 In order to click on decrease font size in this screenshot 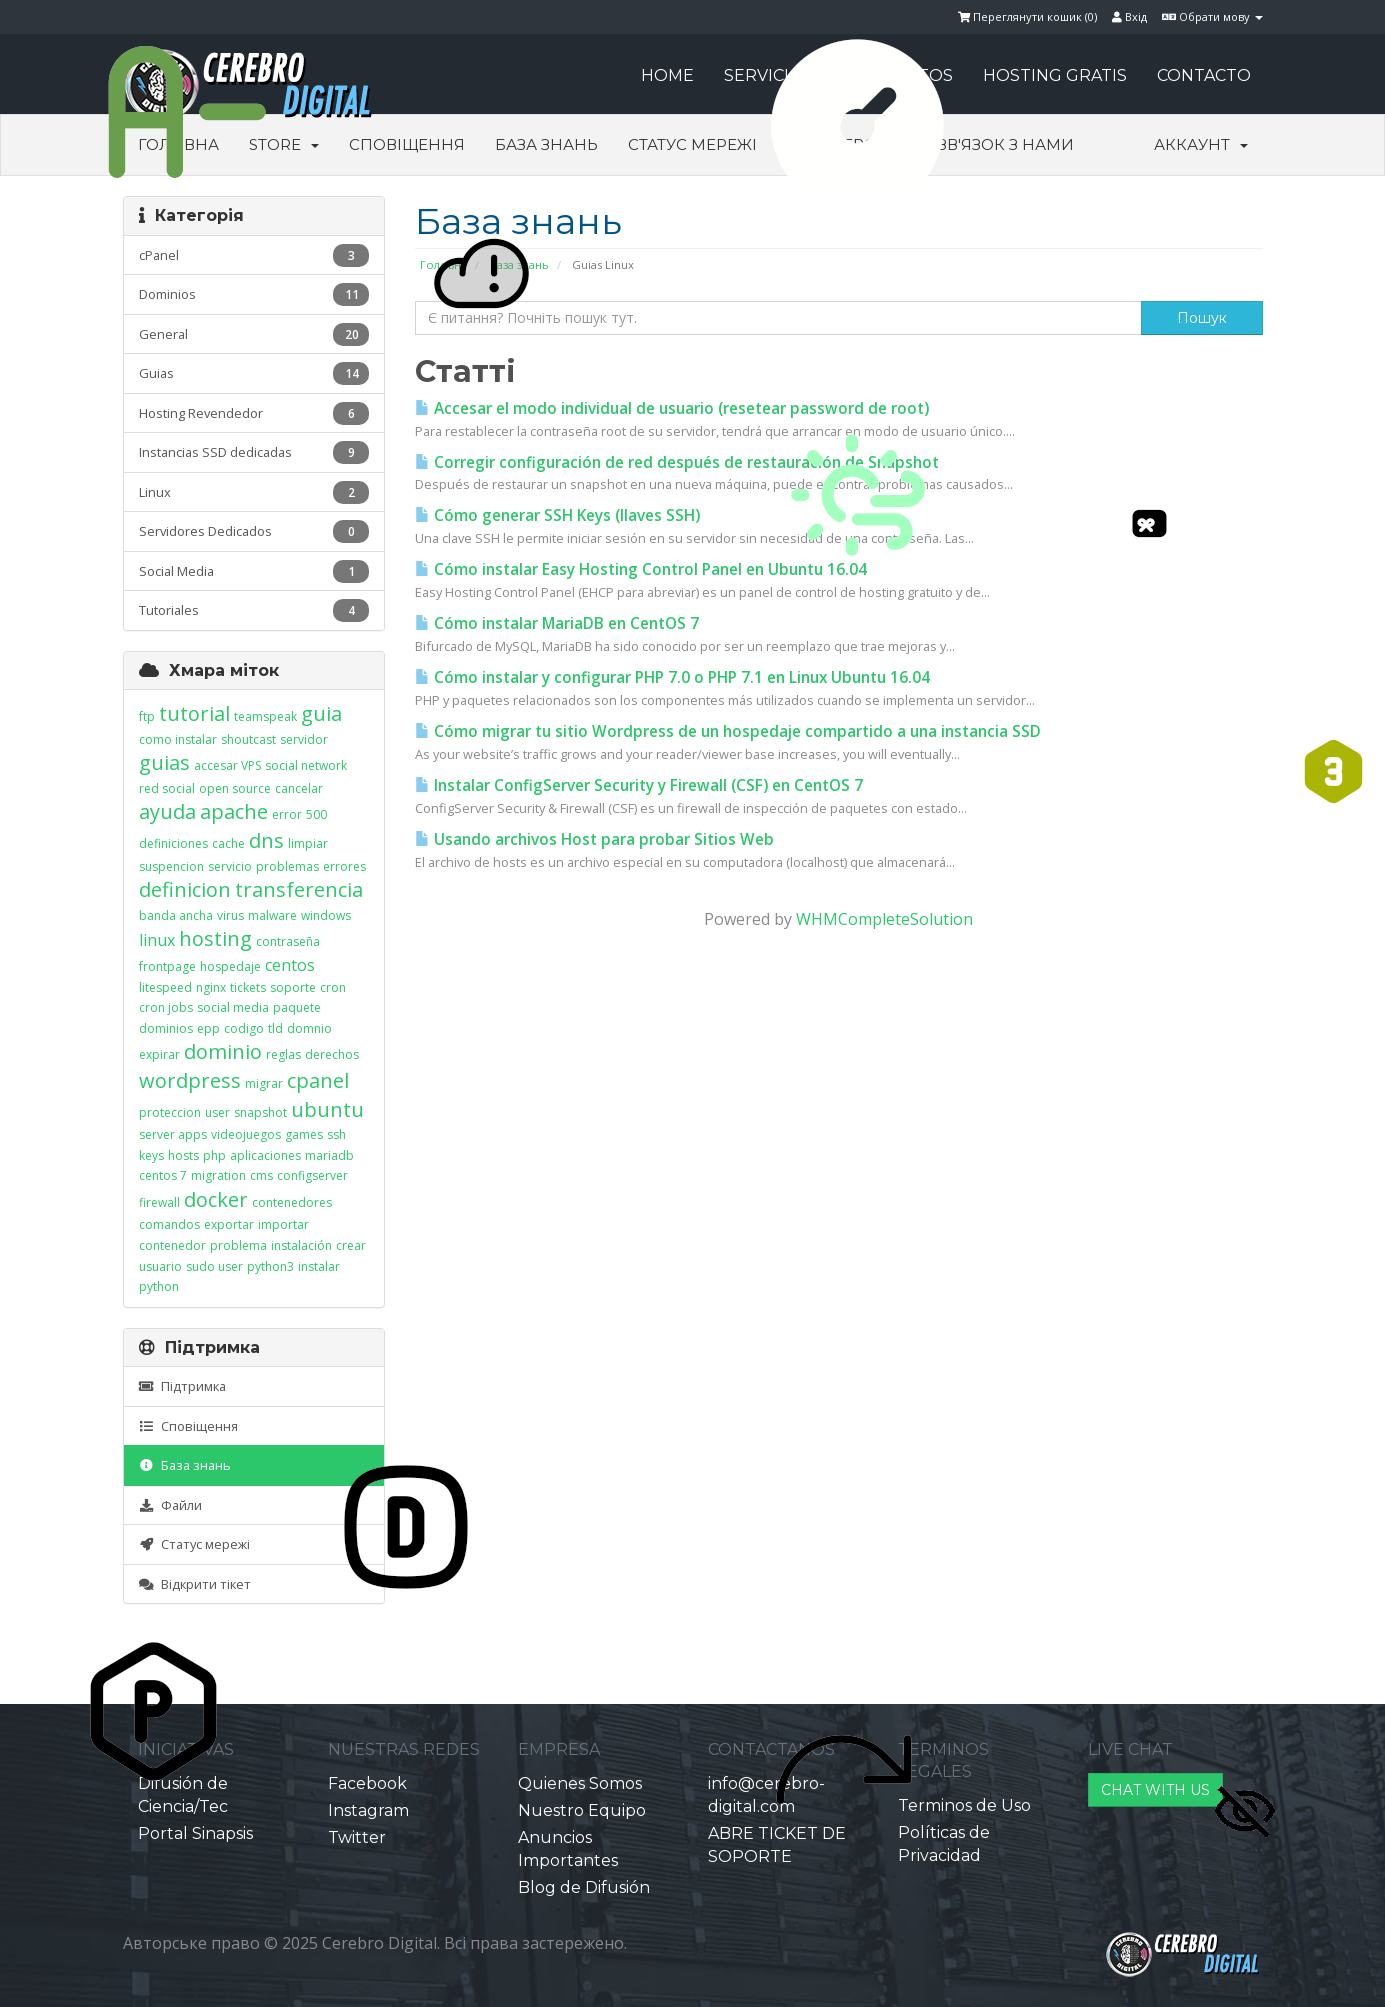, I will do `click(183, 112)`.